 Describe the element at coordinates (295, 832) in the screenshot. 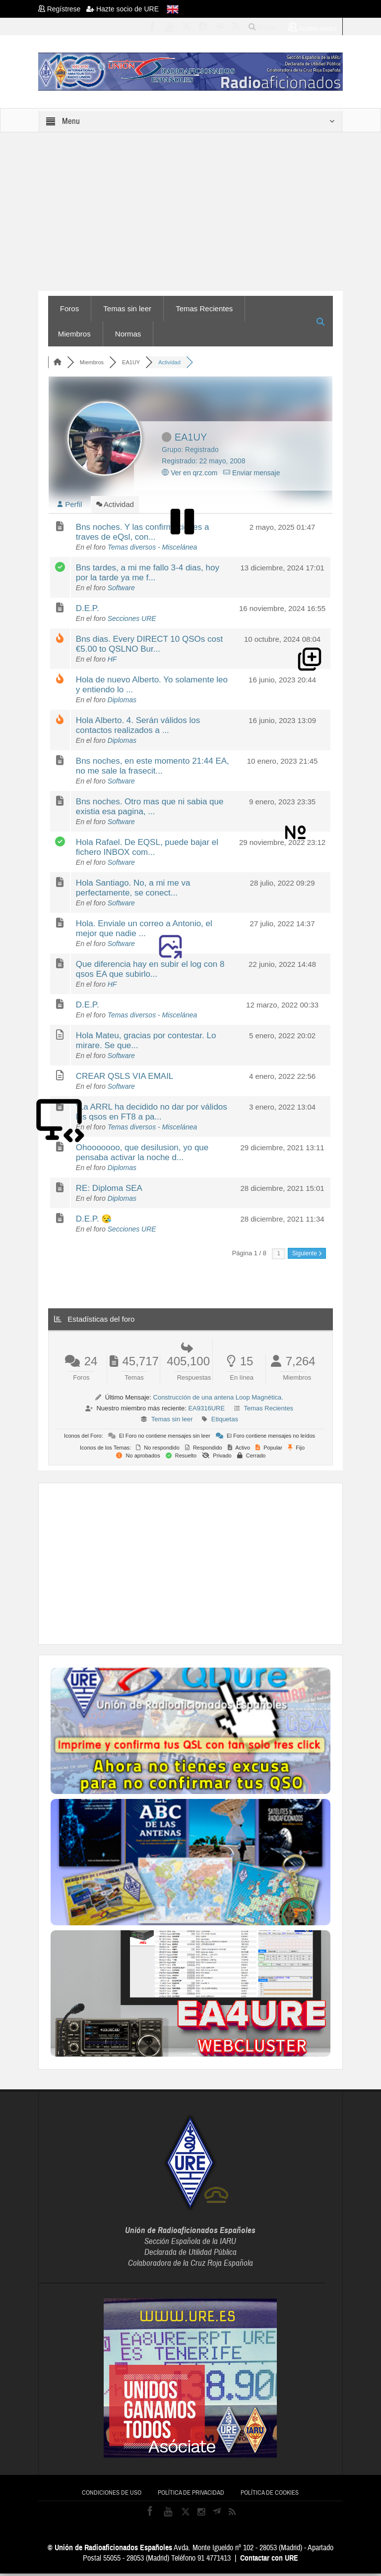

I see `insert a number or numero symbol` at that location.